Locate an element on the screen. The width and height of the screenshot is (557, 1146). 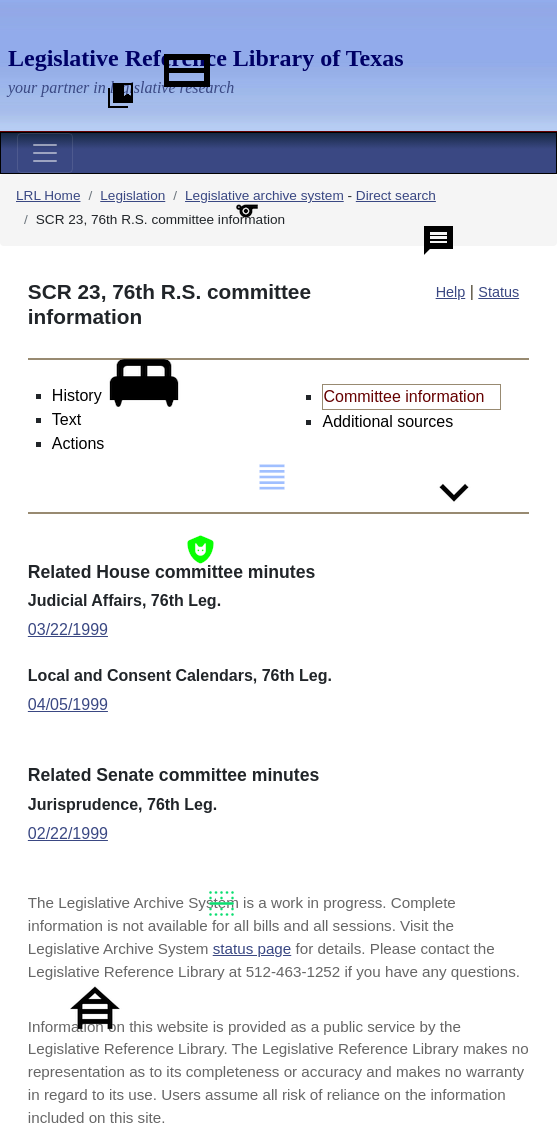
access sports features or content is located at coordinates (247, 211).